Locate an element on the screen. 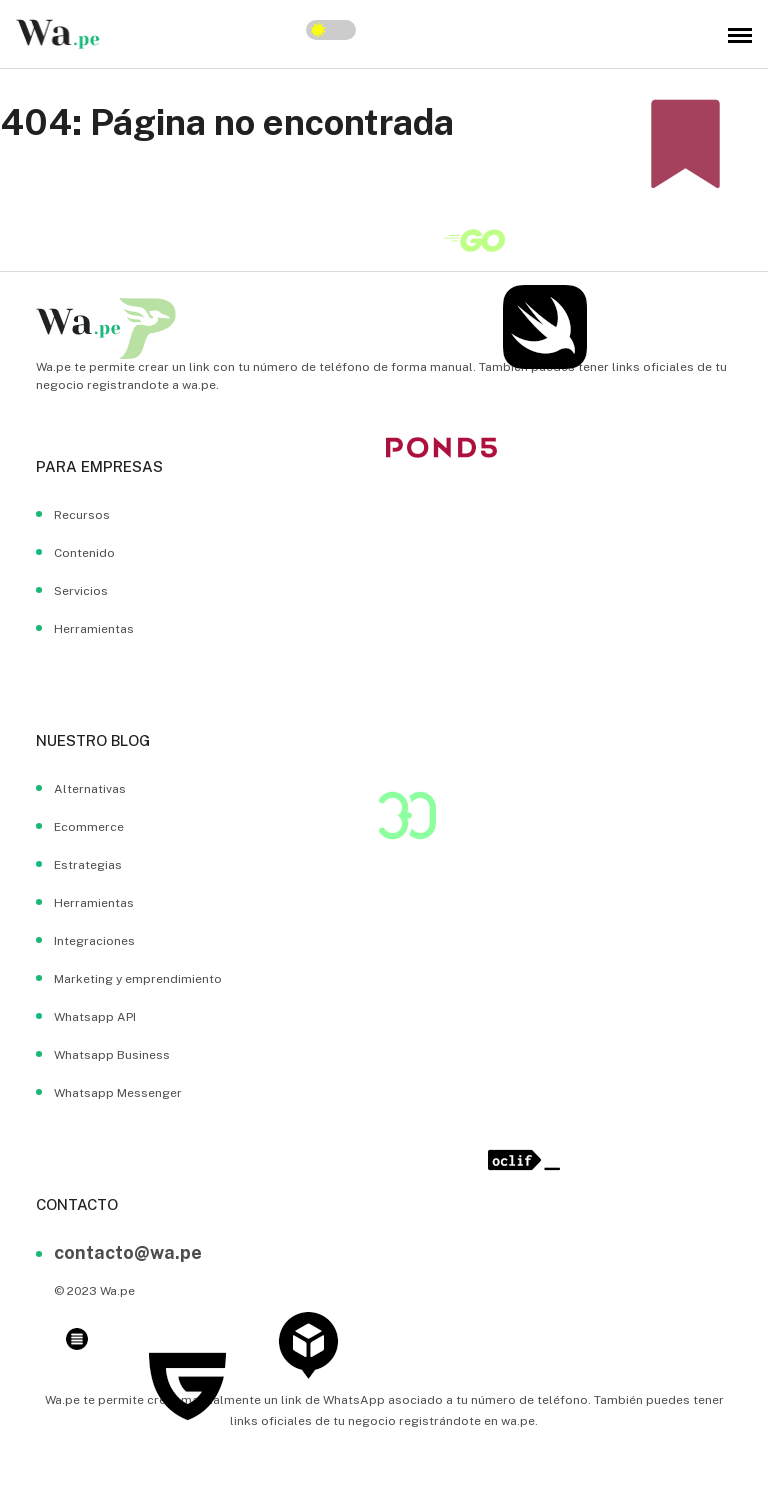 This screenshot has height=1488, width=768. Swift programming language logo is located at coordinates (545, 327).